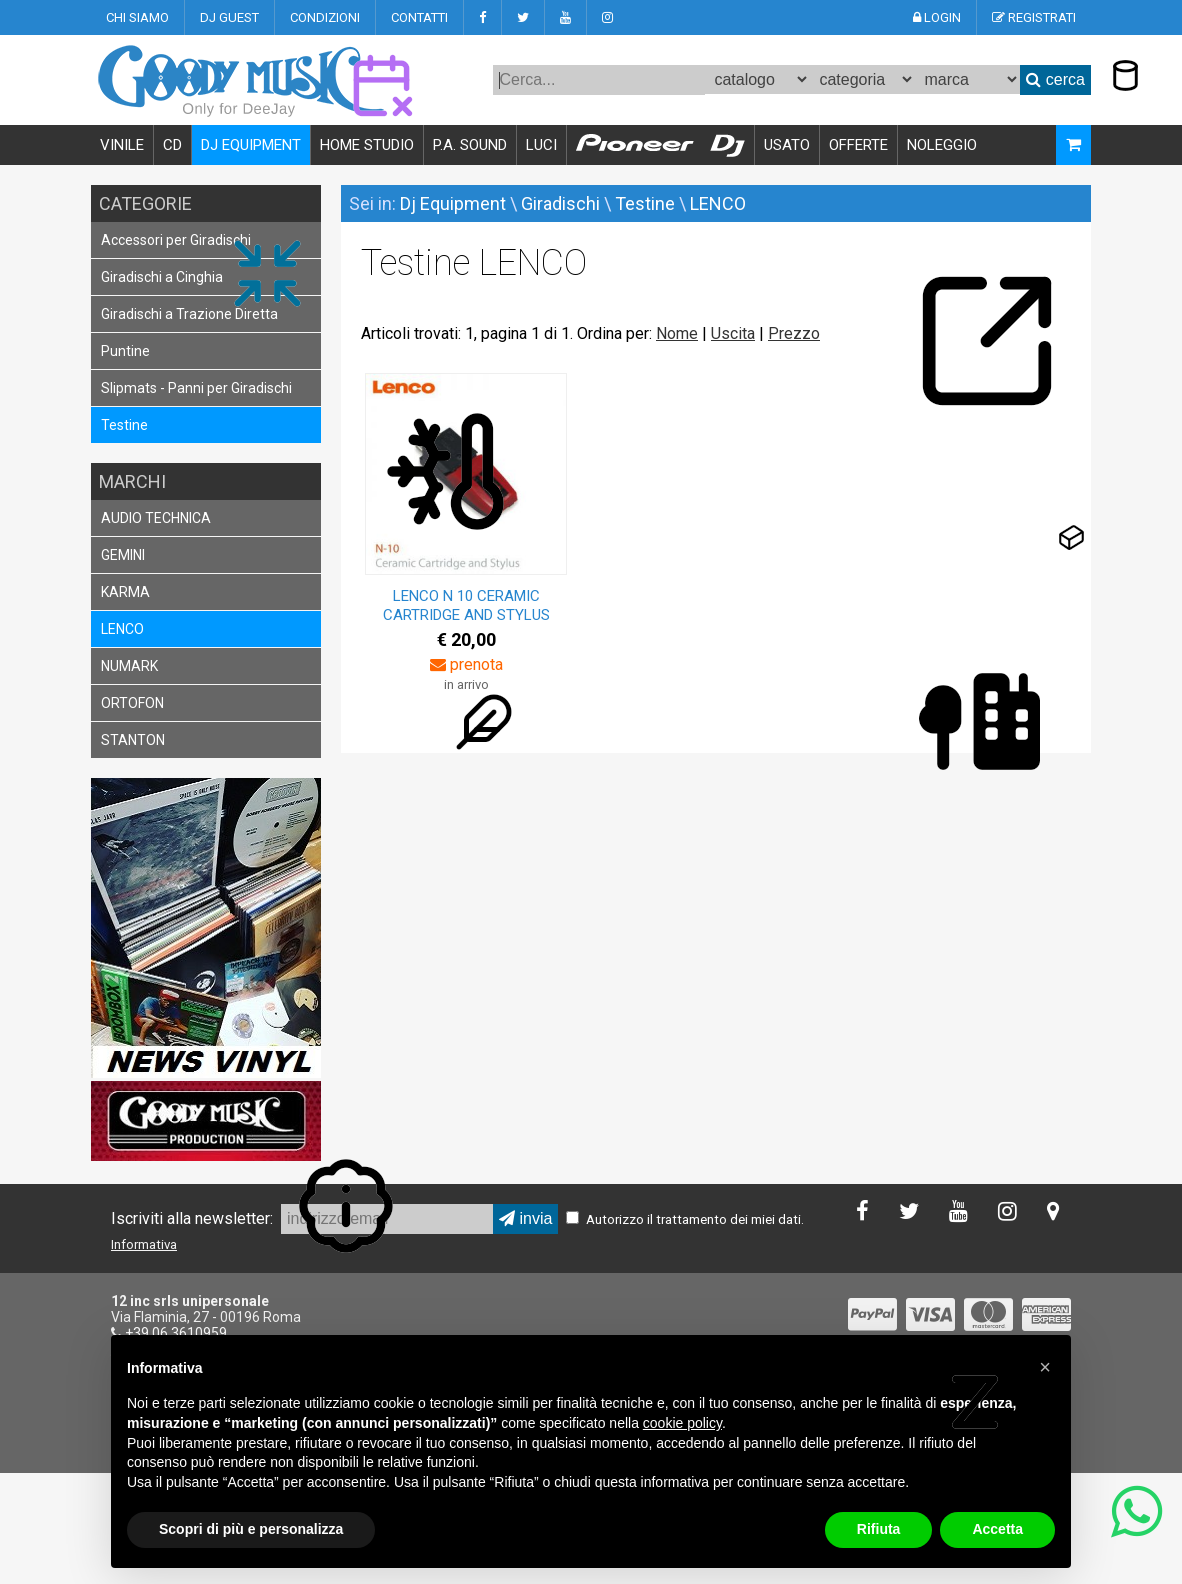 This screenshot has width=1182, height=1584. I want to click on view information or details, so click(346, 1206).